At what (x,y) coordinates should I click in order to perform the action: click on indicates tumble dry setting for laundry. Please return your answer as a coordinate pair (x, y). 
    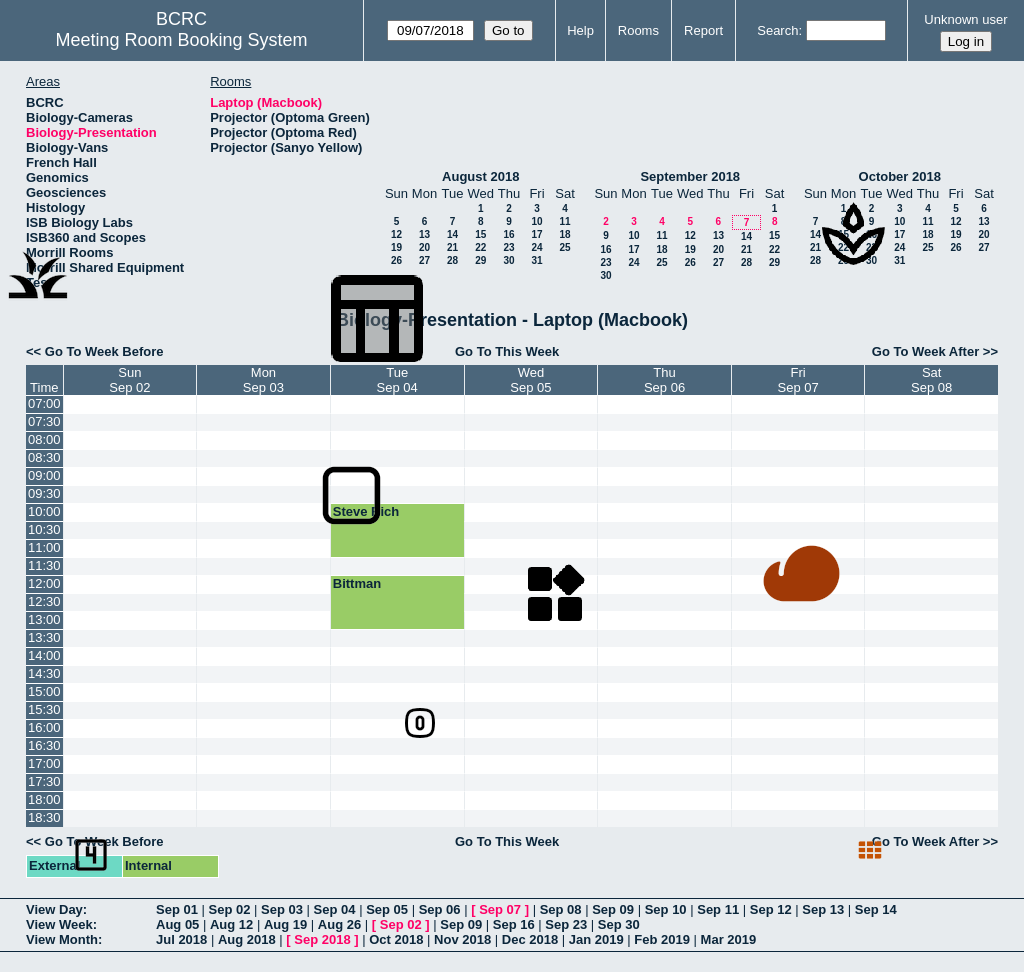
    Looking at the image, I should click on (351, 495).